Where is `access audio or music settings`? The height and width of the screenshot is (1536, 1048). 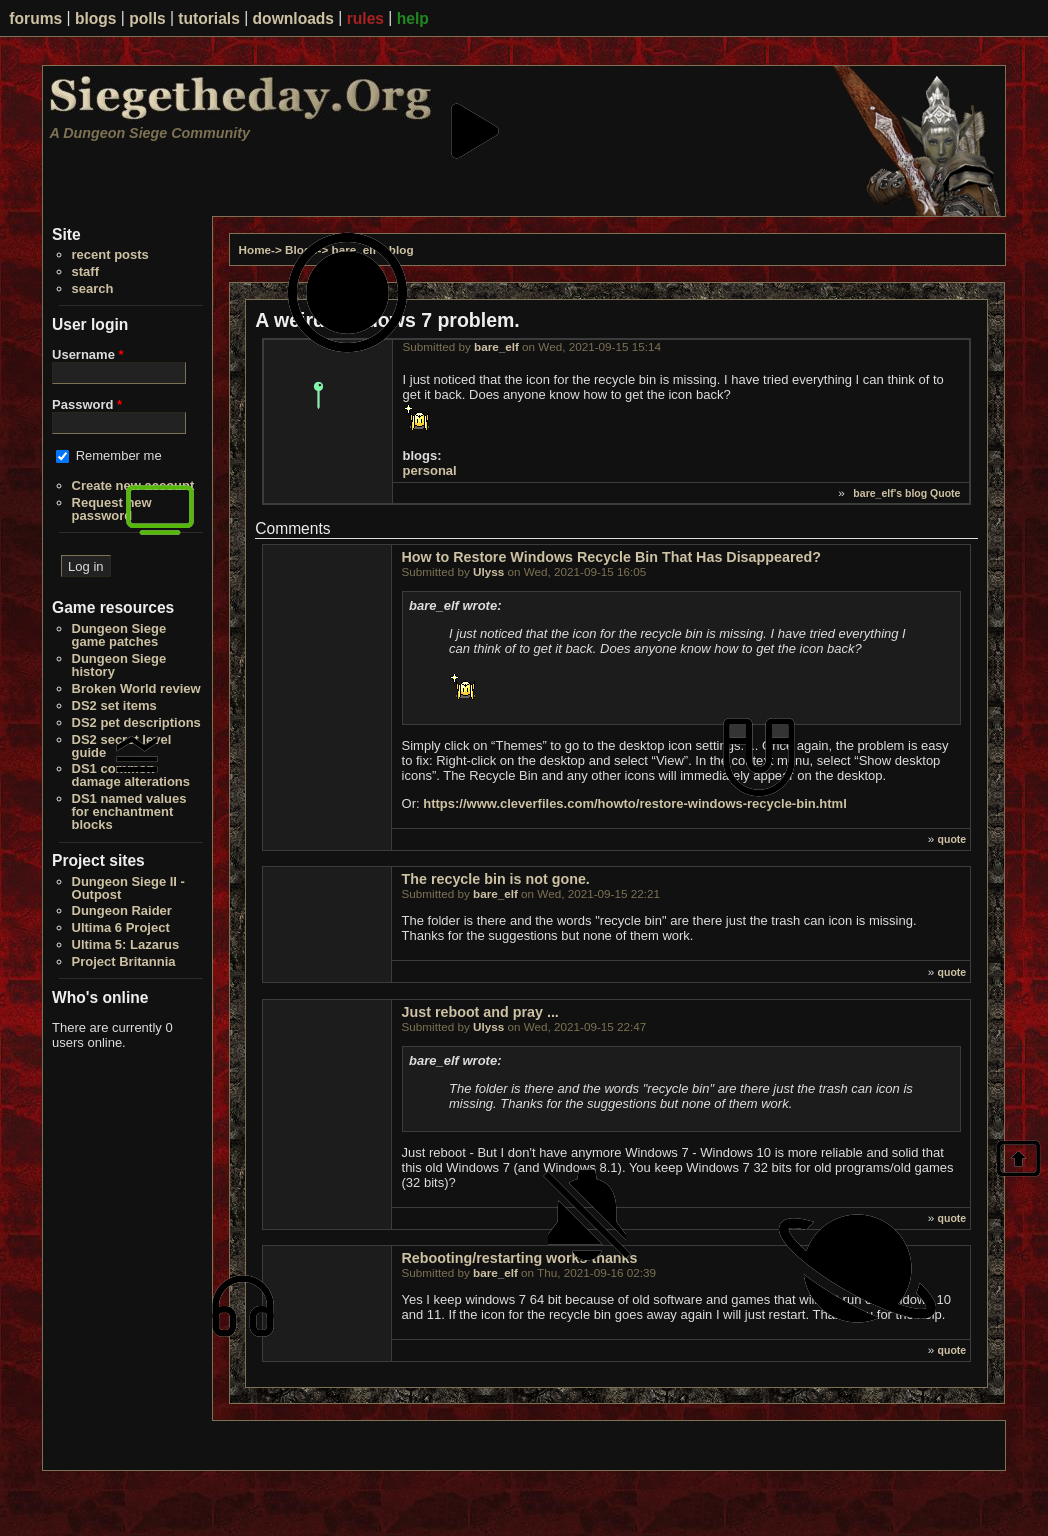 access audio or music settings is located at coordinates (243, 1306).